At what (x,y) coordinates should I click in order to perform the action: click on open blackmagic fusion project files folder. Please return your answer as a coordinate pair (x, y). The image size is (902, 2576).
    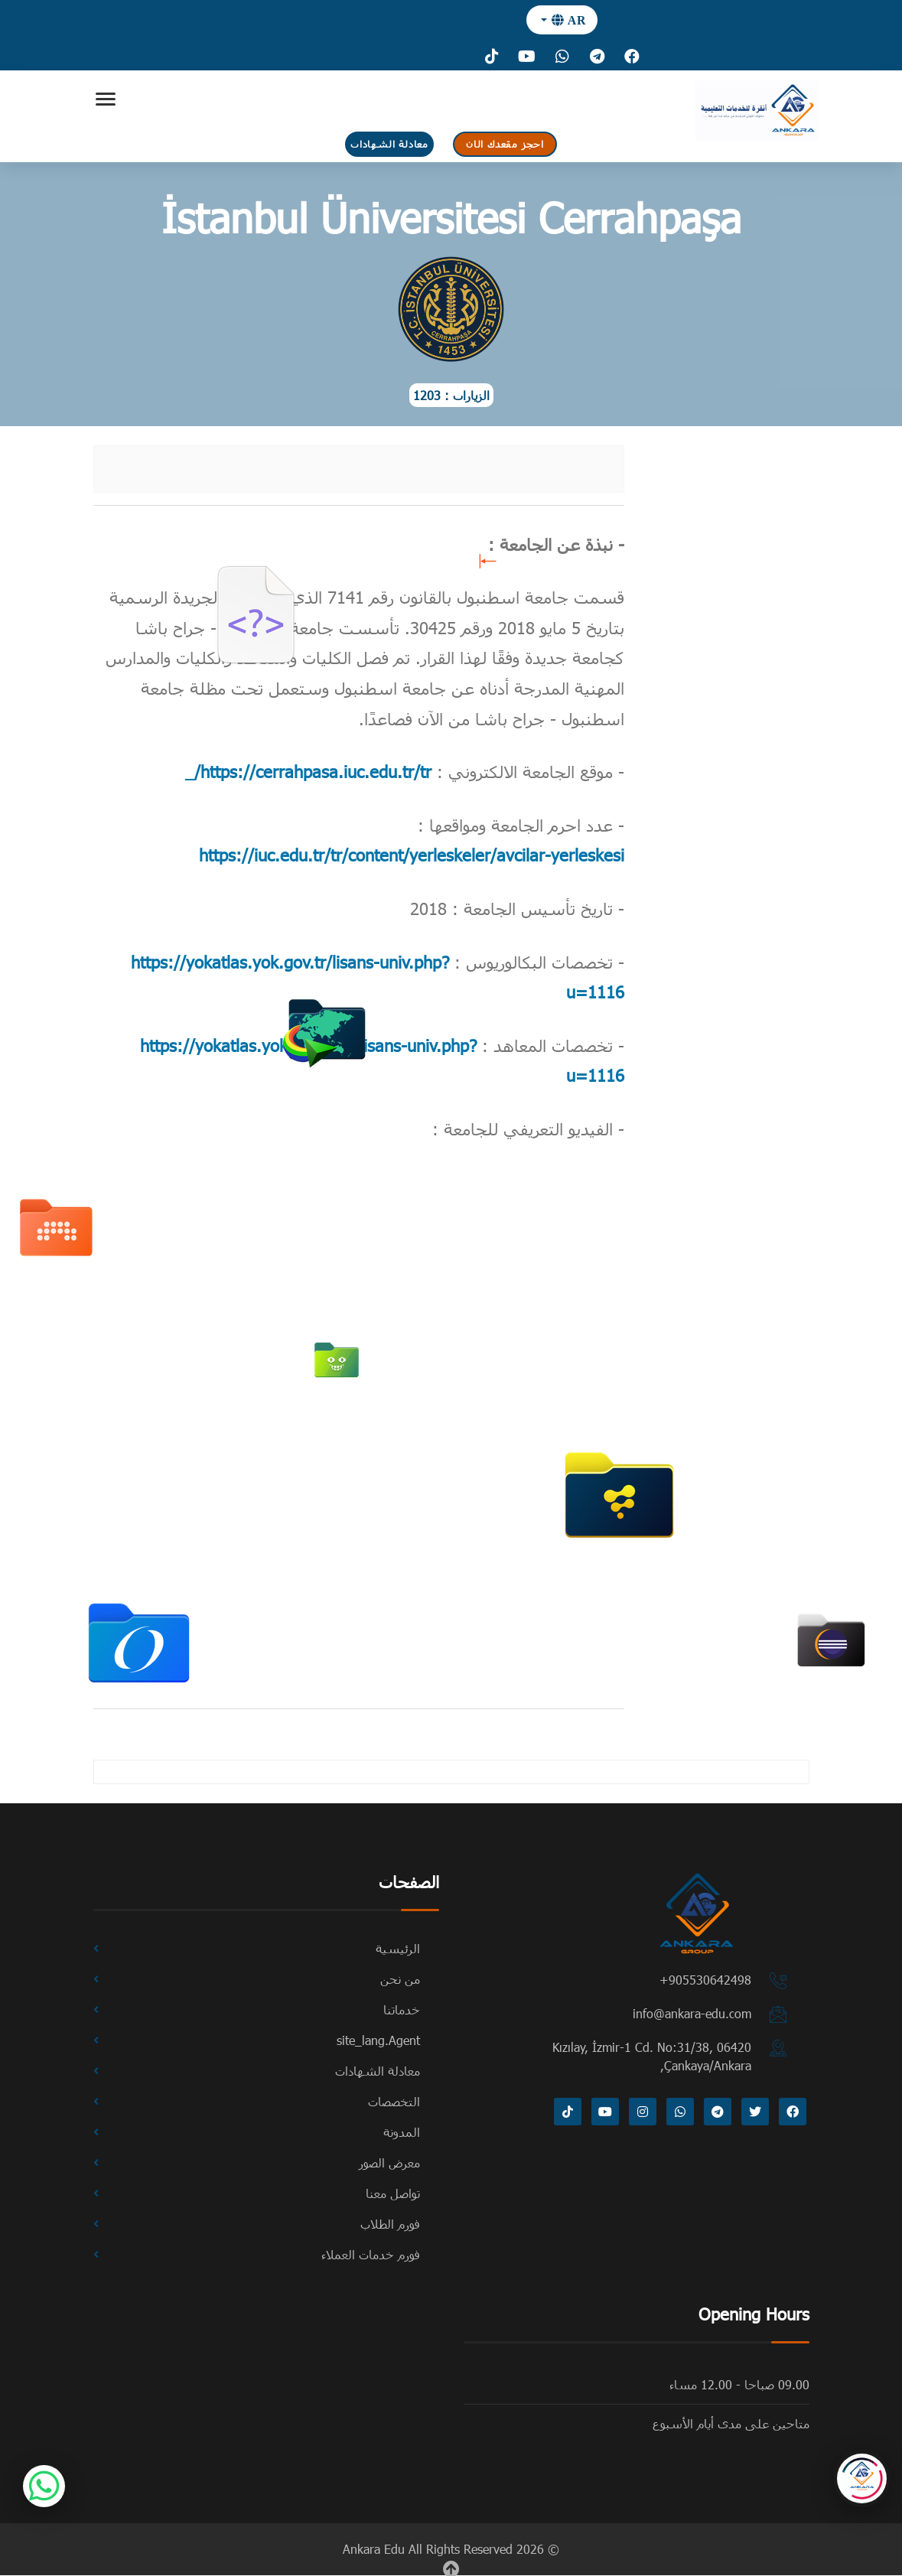
    Looking at the image, I should click on (619, 1498).